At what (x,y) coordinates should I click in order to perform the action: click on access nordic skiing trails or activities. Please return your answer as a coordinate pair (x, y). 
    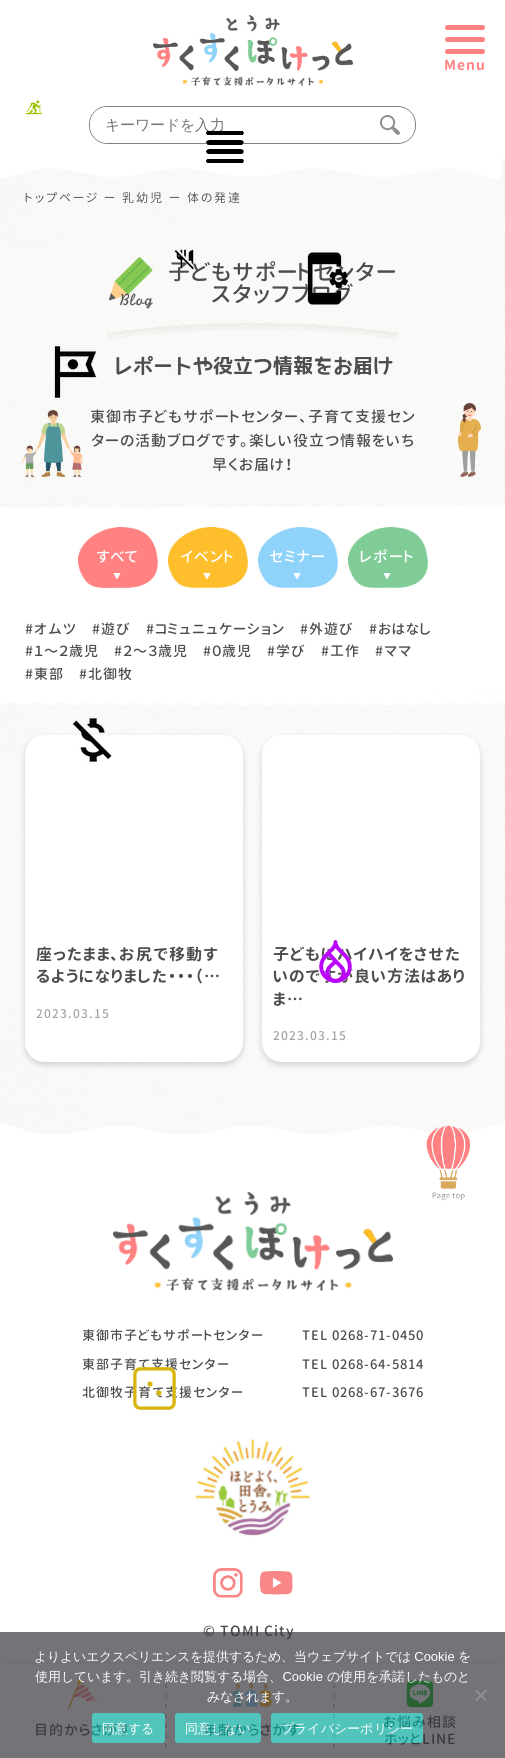
    Looking at the image, I should click on (34, 107).